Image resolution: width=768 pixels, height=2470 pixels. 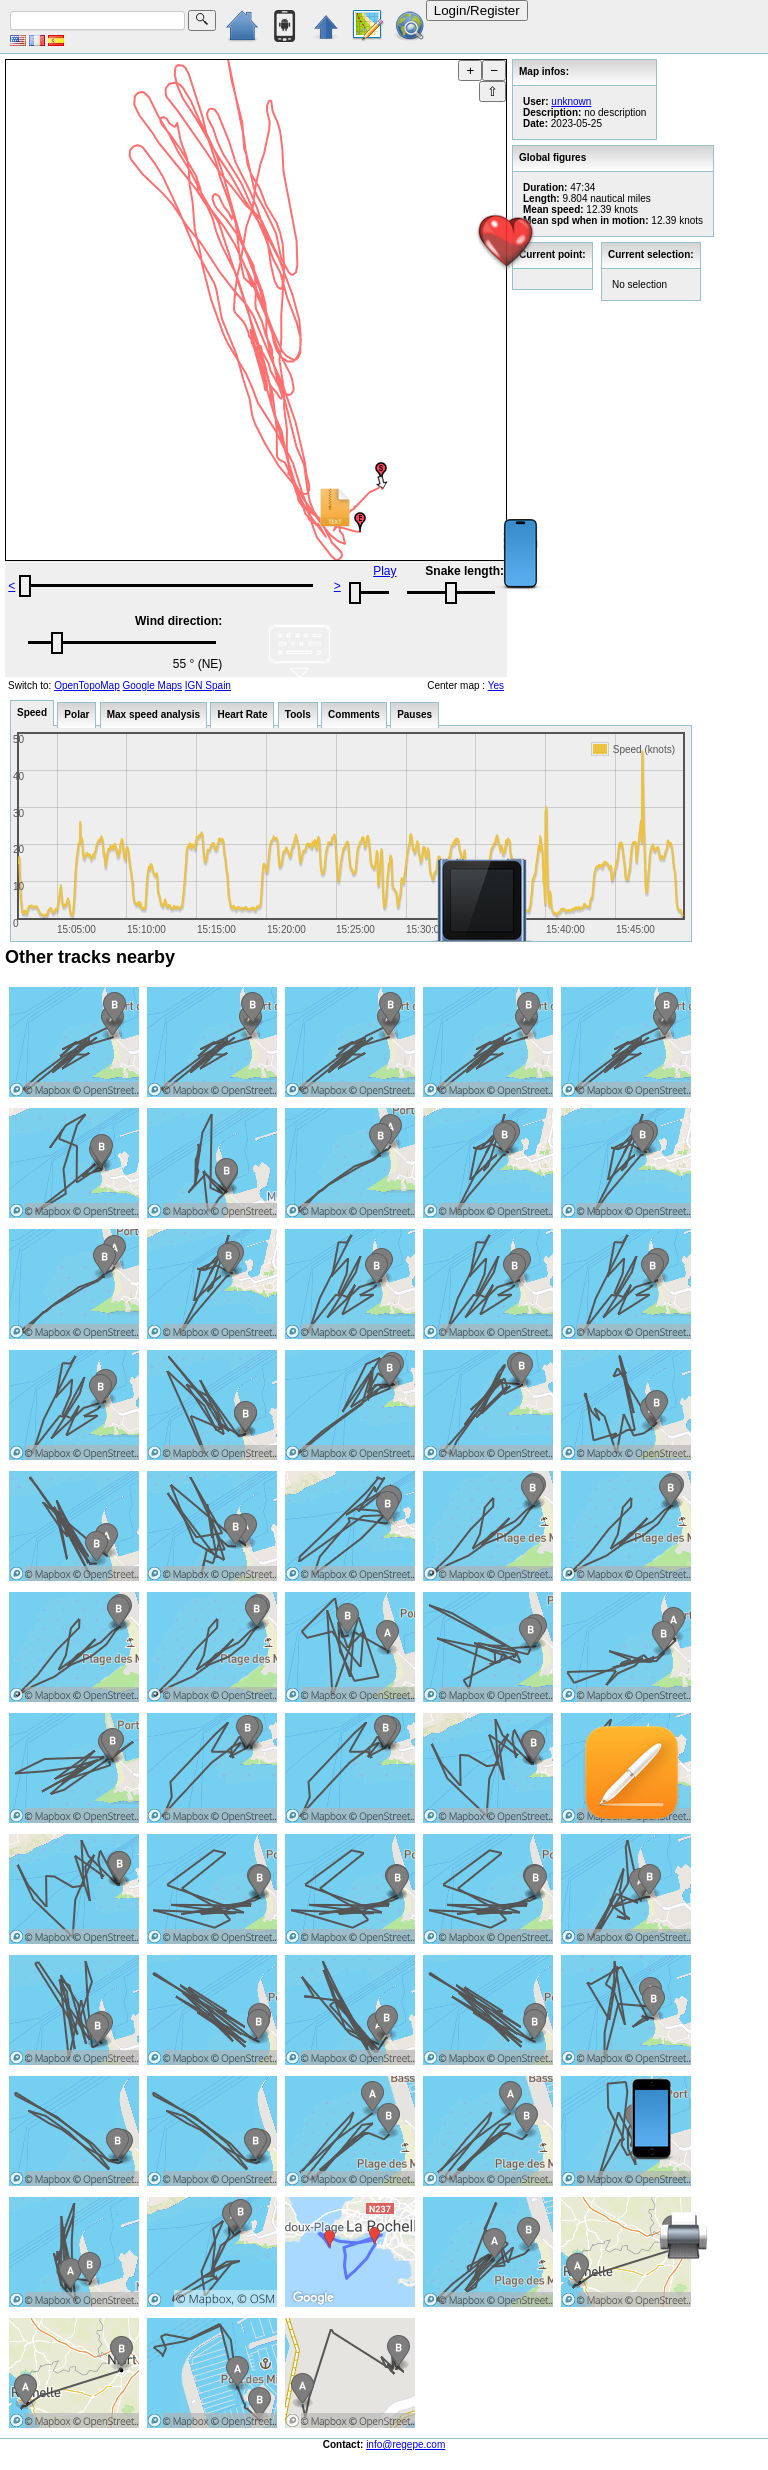 What do you see at coordinates (508, 242) in the screenshot?
I see `access your favorite items` at bounding box center [508, 242].